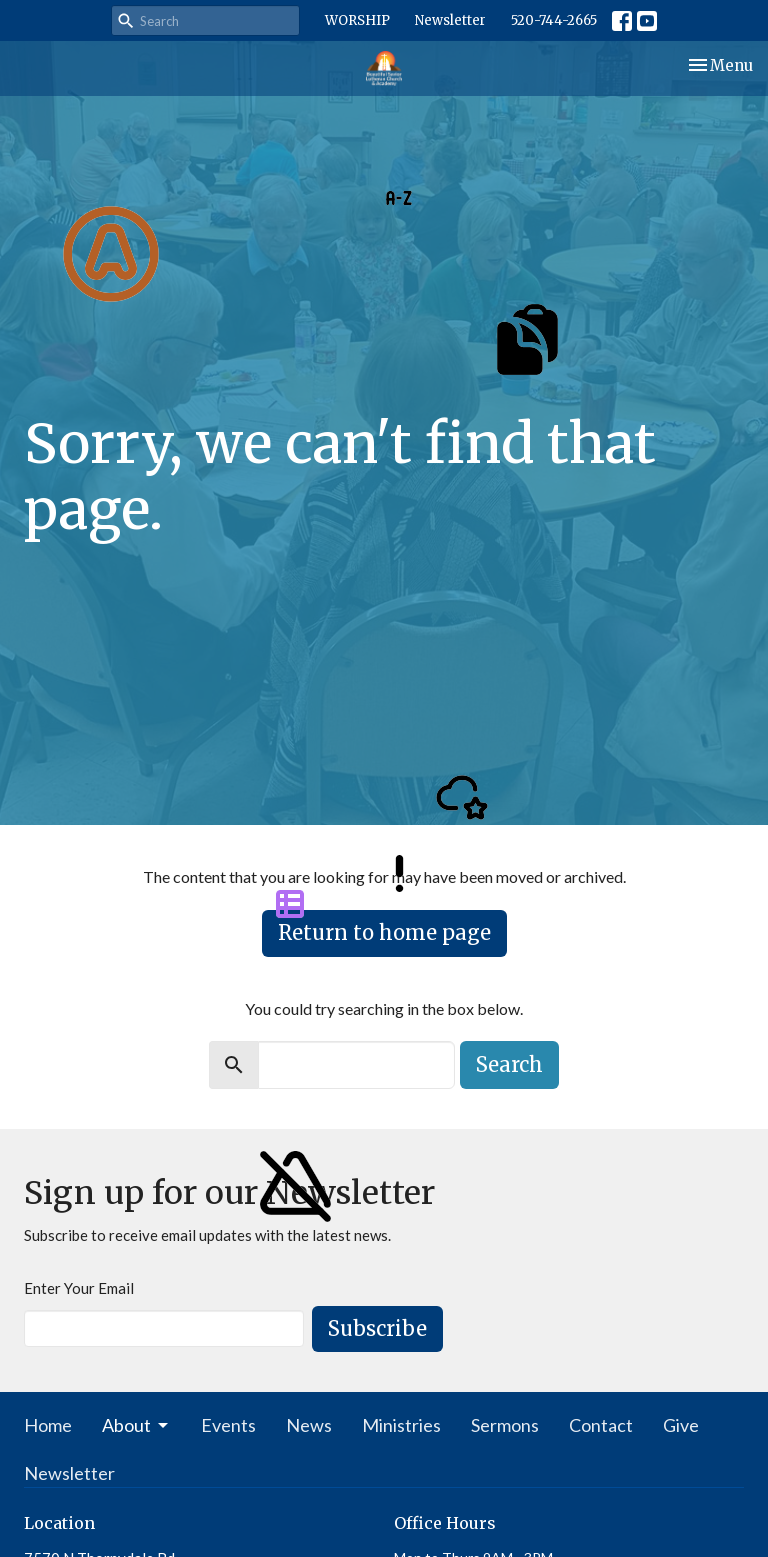 Image resolution: width=768 pixels, height=1557 pixels. I want to click on do not bleach - laundry care instruction, so click(295, 1186).